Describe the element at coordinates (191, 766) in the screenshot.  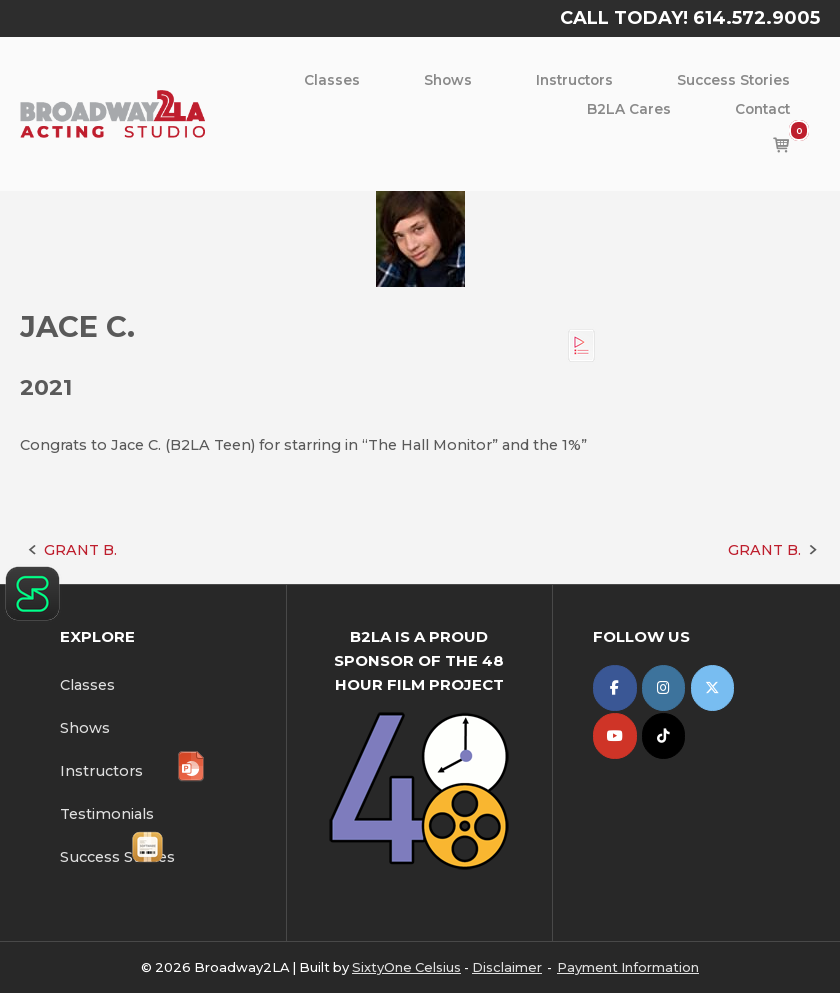
I see `a powerpoint presentation file` at that location.